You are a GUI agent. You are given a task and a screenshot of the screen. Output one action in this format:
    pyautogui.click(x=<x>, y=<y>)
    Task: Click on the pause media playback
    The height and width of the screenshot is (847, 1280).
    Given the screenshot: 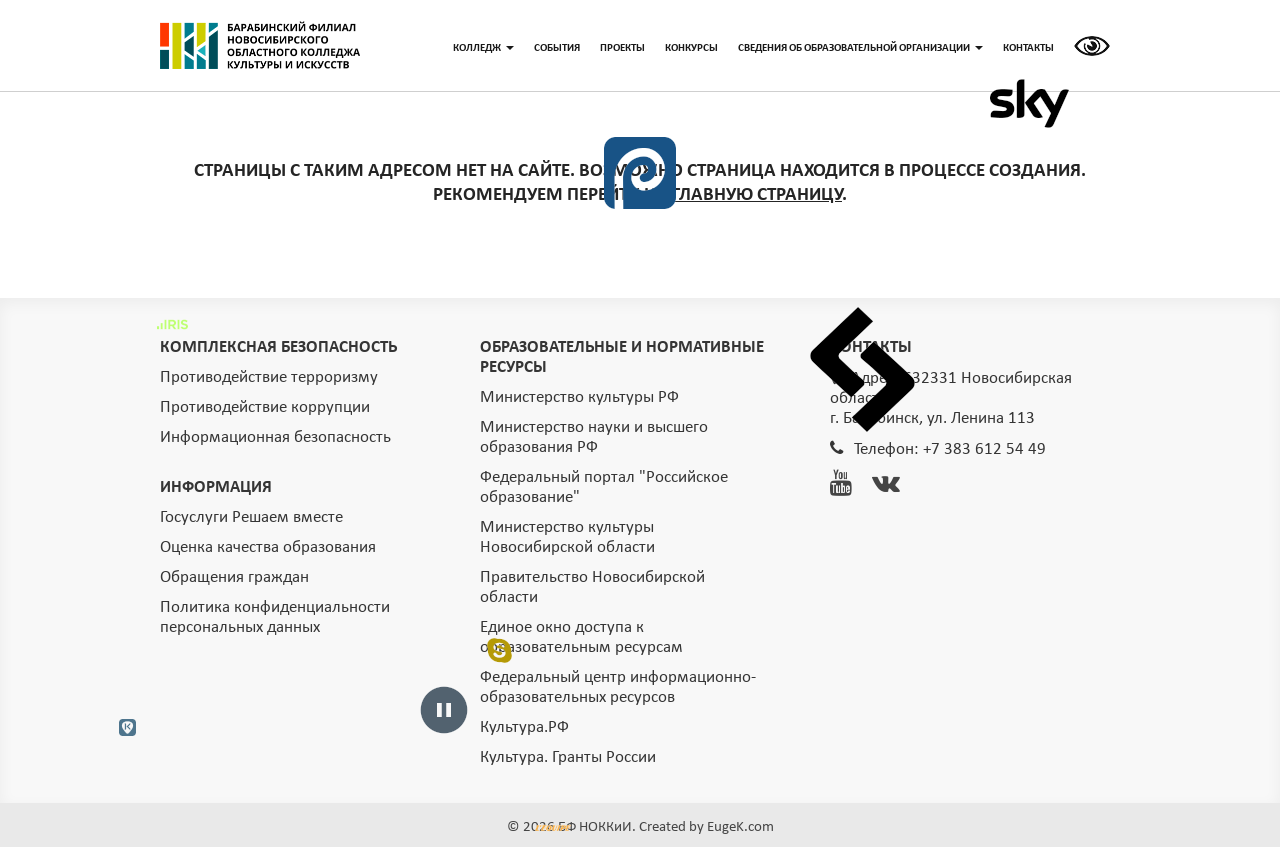 What is the action you would take?
    pyautogui.click(x=444, y=710)
    